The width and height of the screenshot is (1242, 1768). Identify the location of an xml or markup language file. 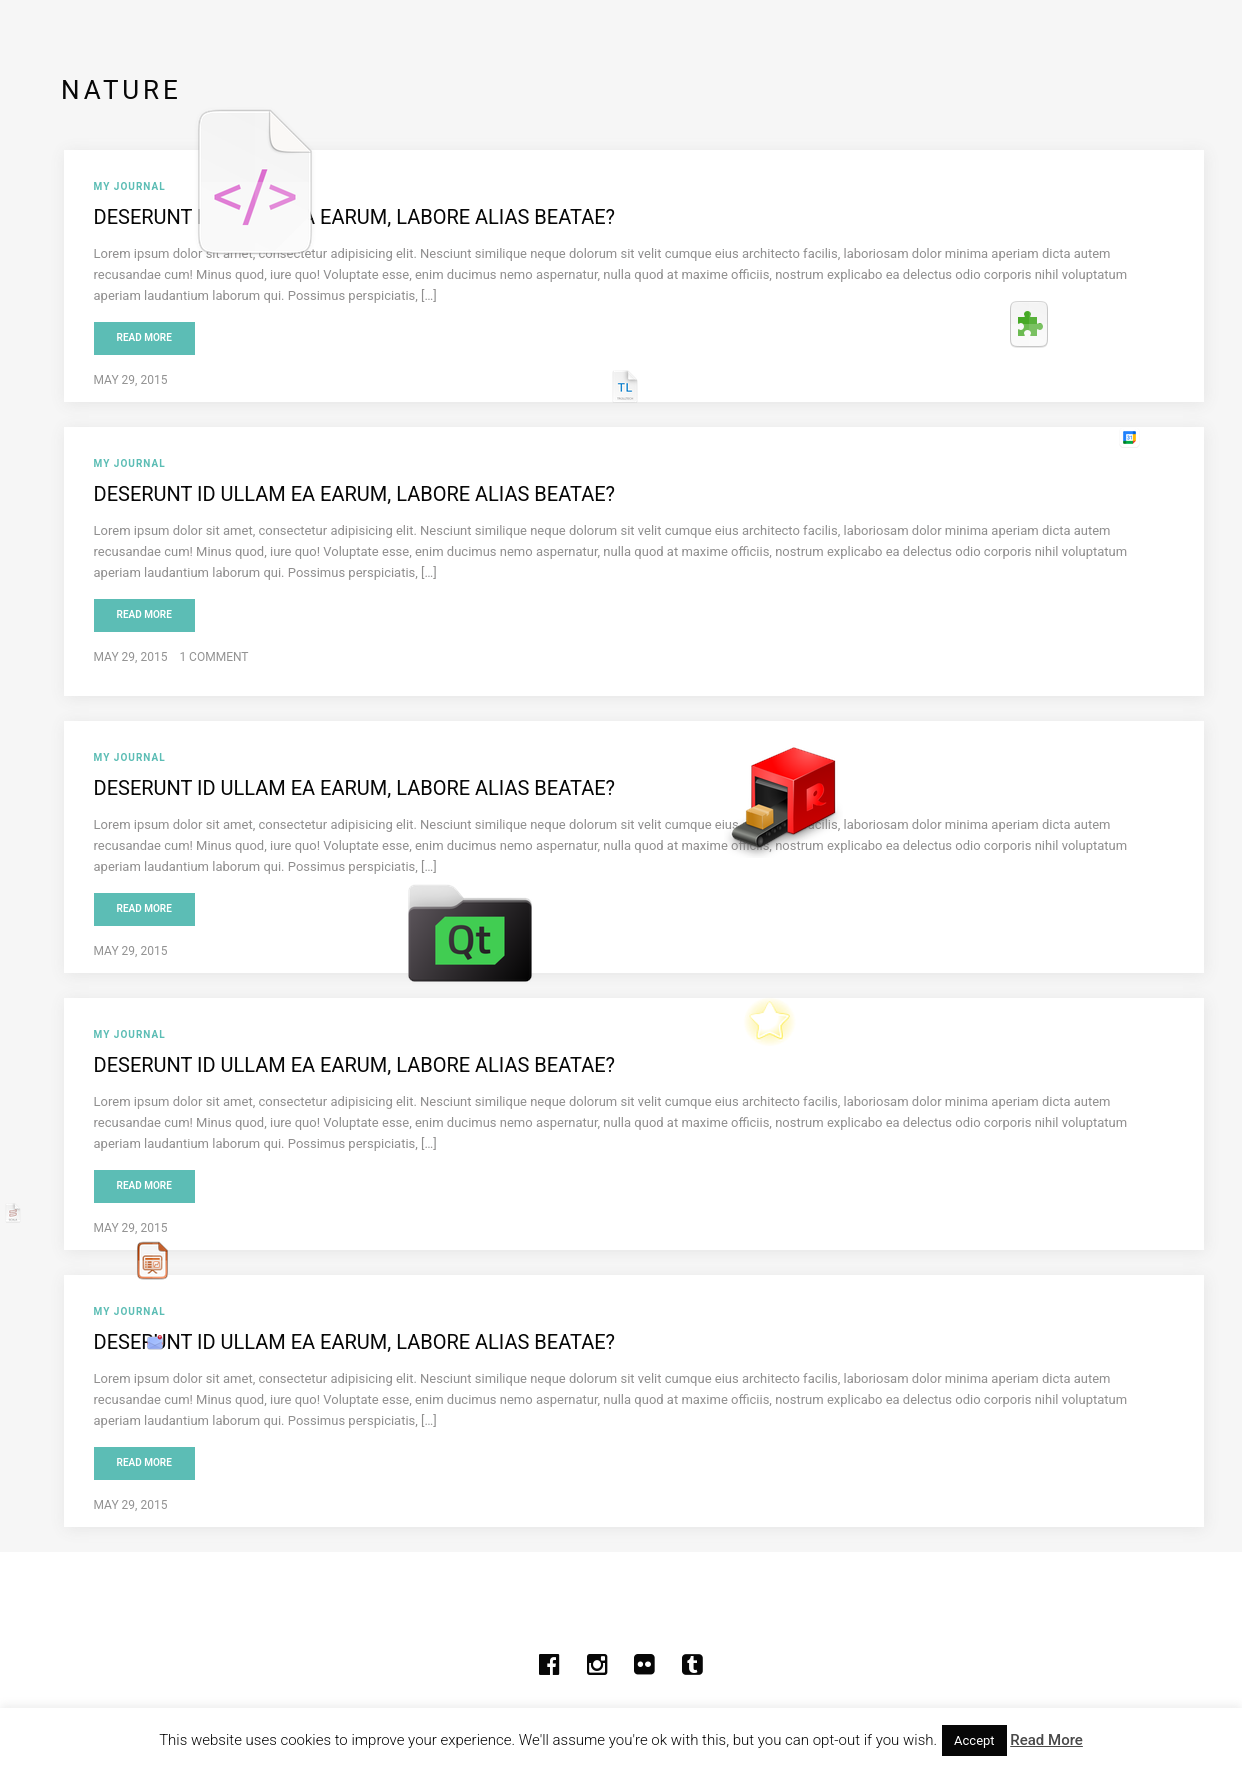
(255, 182).